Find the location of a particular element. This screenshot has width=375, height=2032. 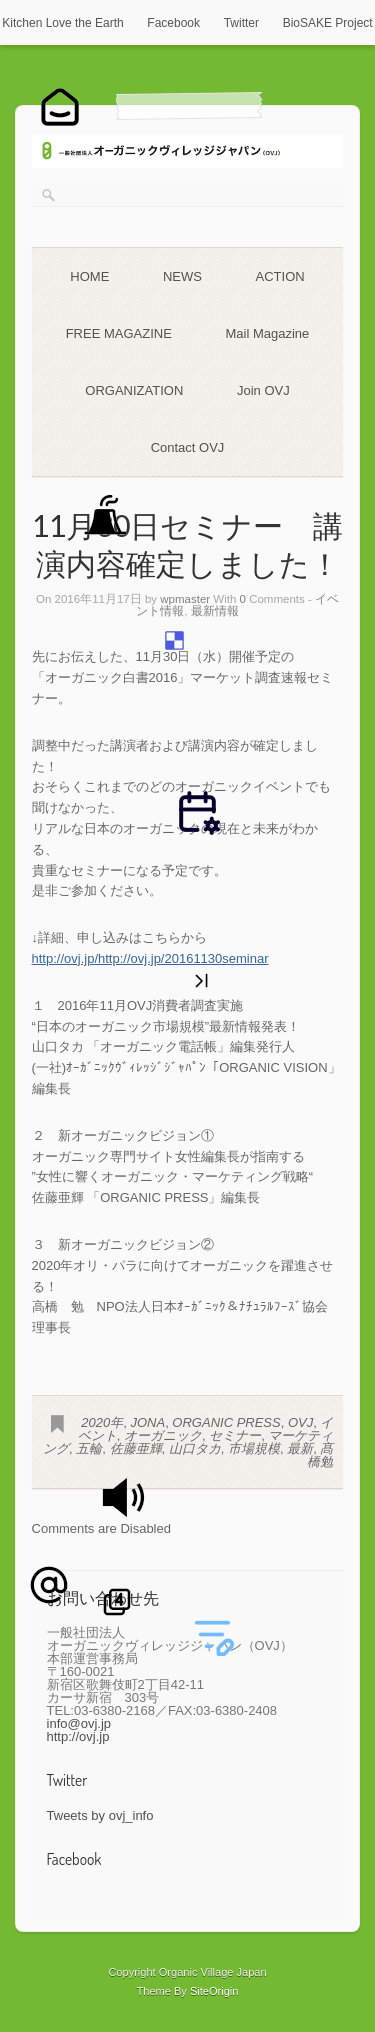

access smart home controls is located at coordinates (60, 107).